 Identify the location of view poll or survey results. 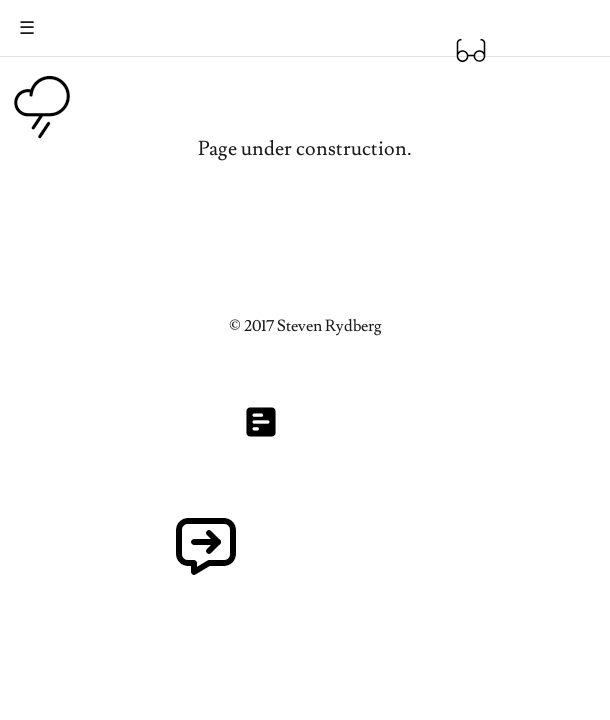
(261, 422).